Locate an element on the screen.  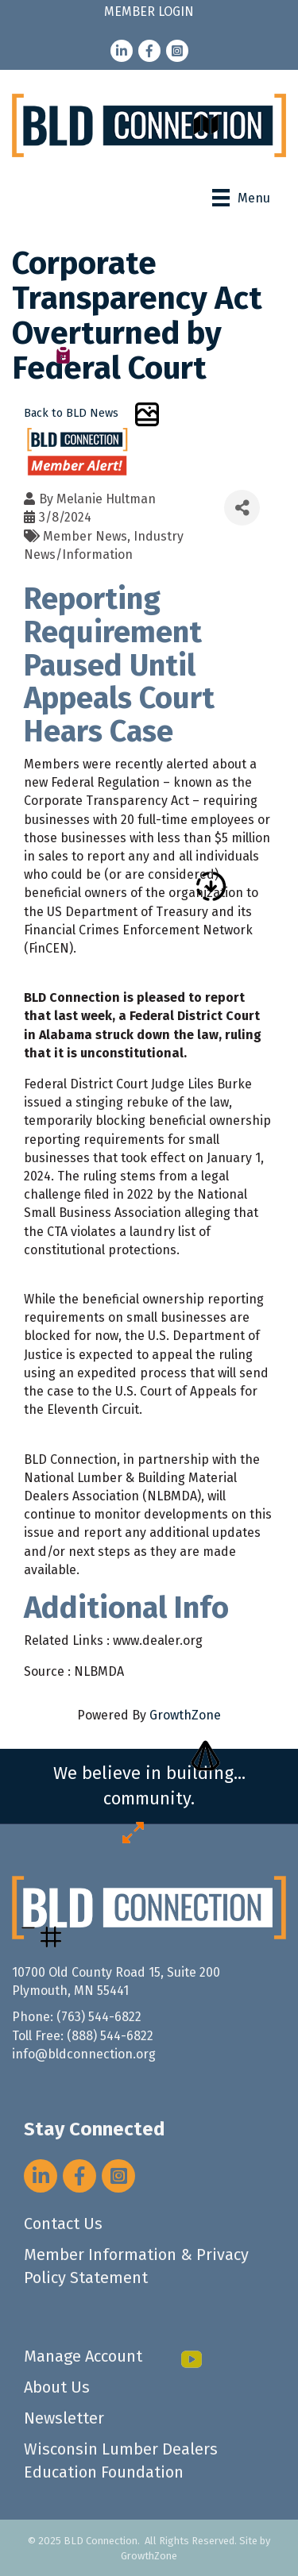
view instant photos or polaroid-style images is located at coordinates (147, 414).